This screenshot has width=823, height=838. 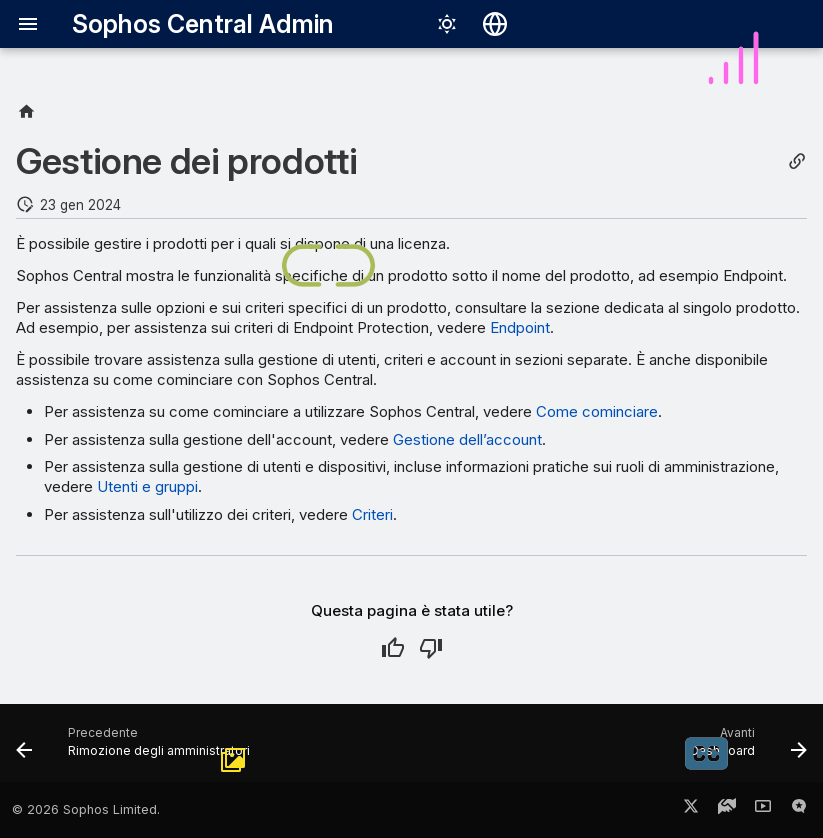 I want to click on view photo gallery or image library, so click(x=233, y=760).